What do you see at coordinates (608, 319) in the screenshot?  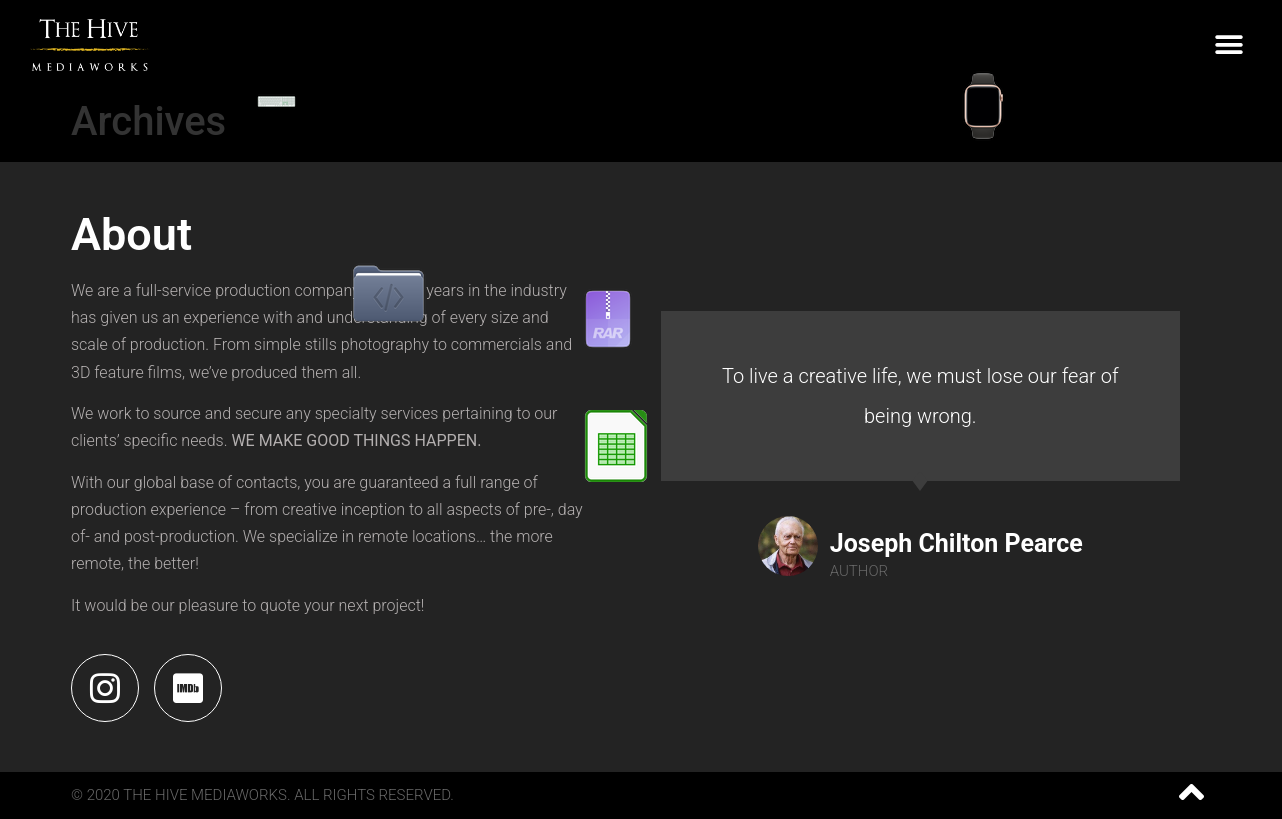 I see `a compressed RAR archive file` at bounding box center [608, 319].